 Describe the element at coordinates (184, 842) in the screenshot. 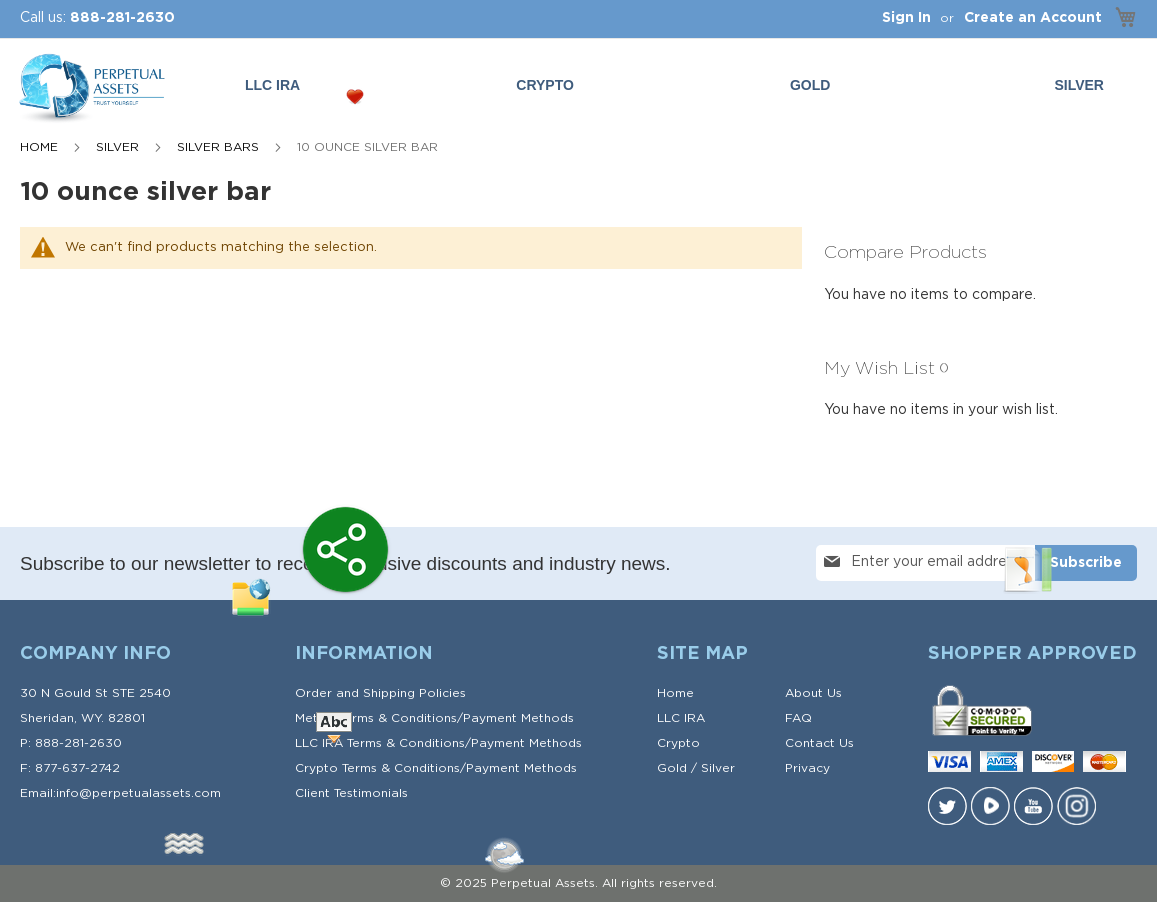

I see `indicates foggy weather conditions` at that location.